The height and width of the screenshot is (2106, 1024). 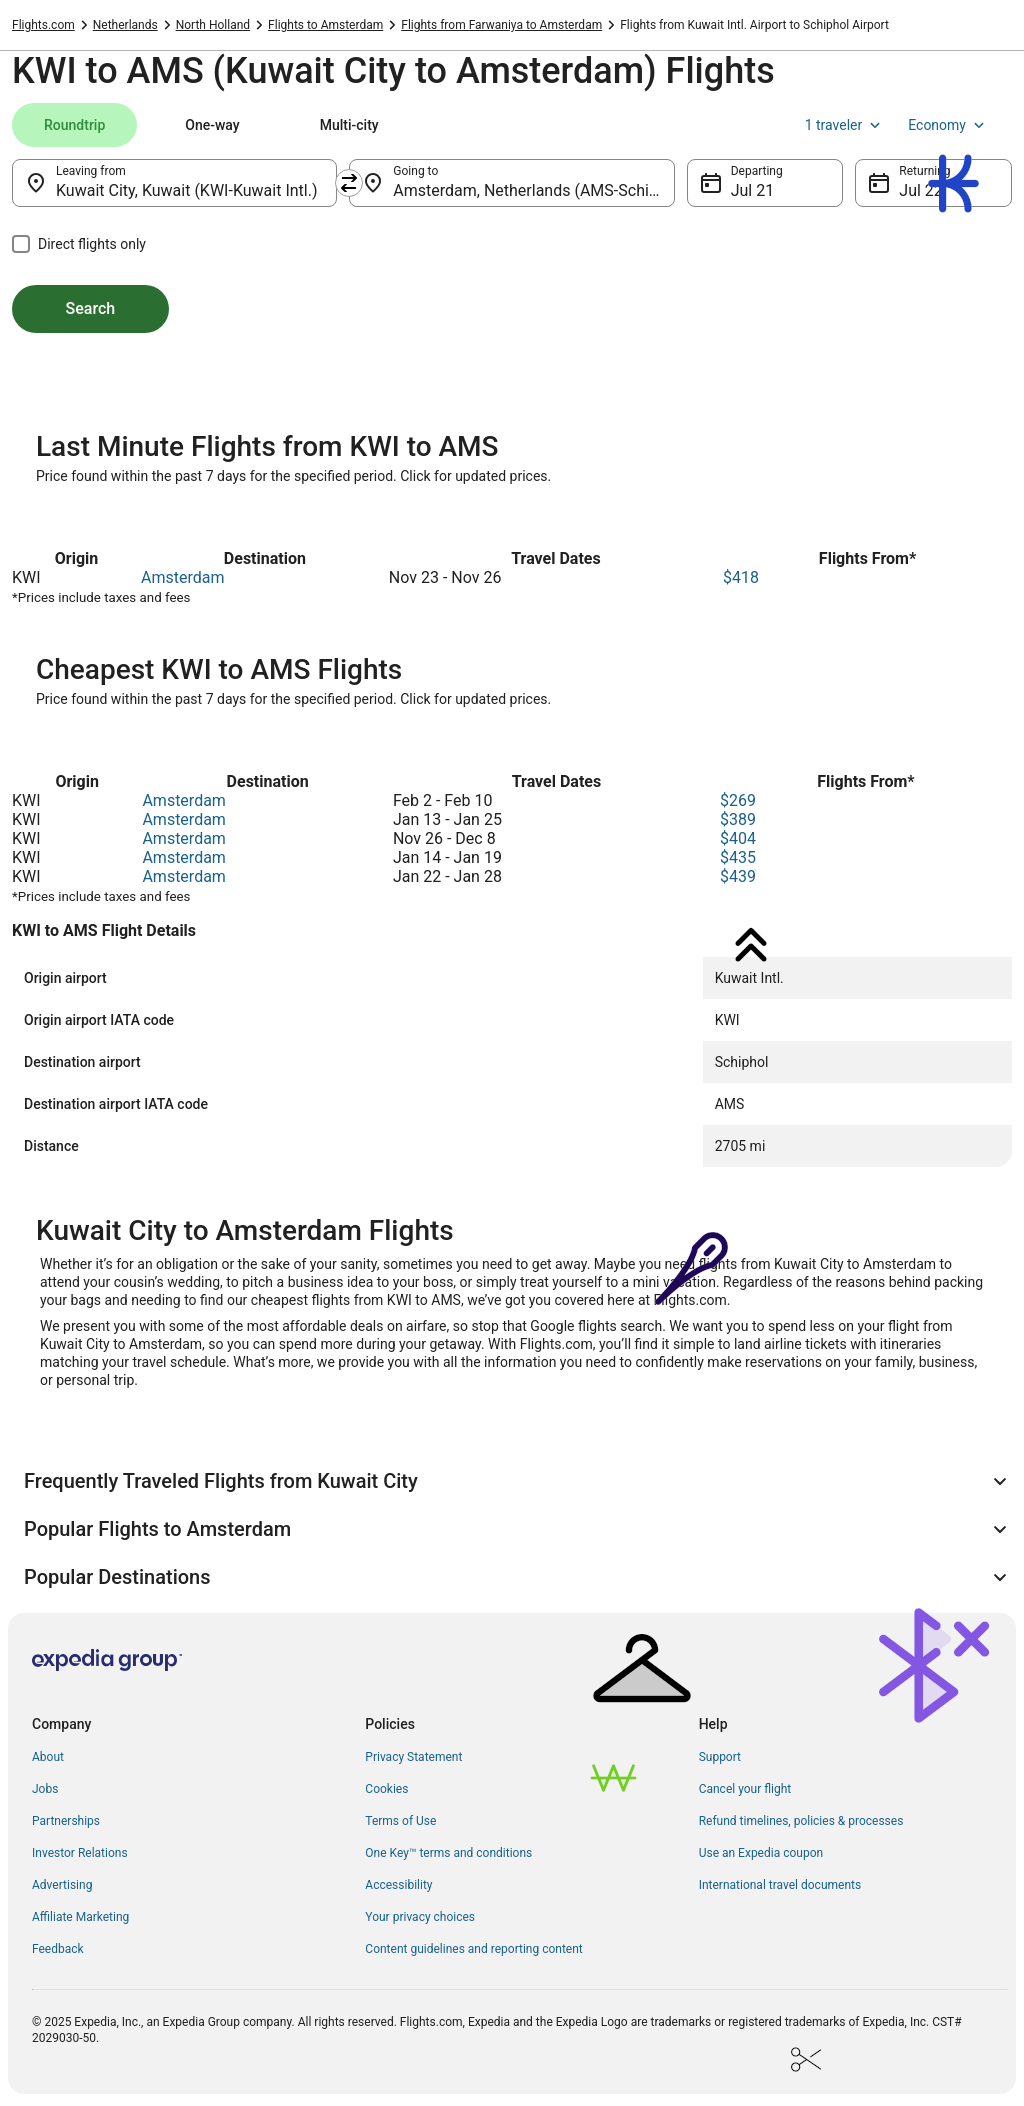 What do you see at coordinates (751, 946) in the screenshot?
I see `scroll to top of page` at bounding box center [751, 946].